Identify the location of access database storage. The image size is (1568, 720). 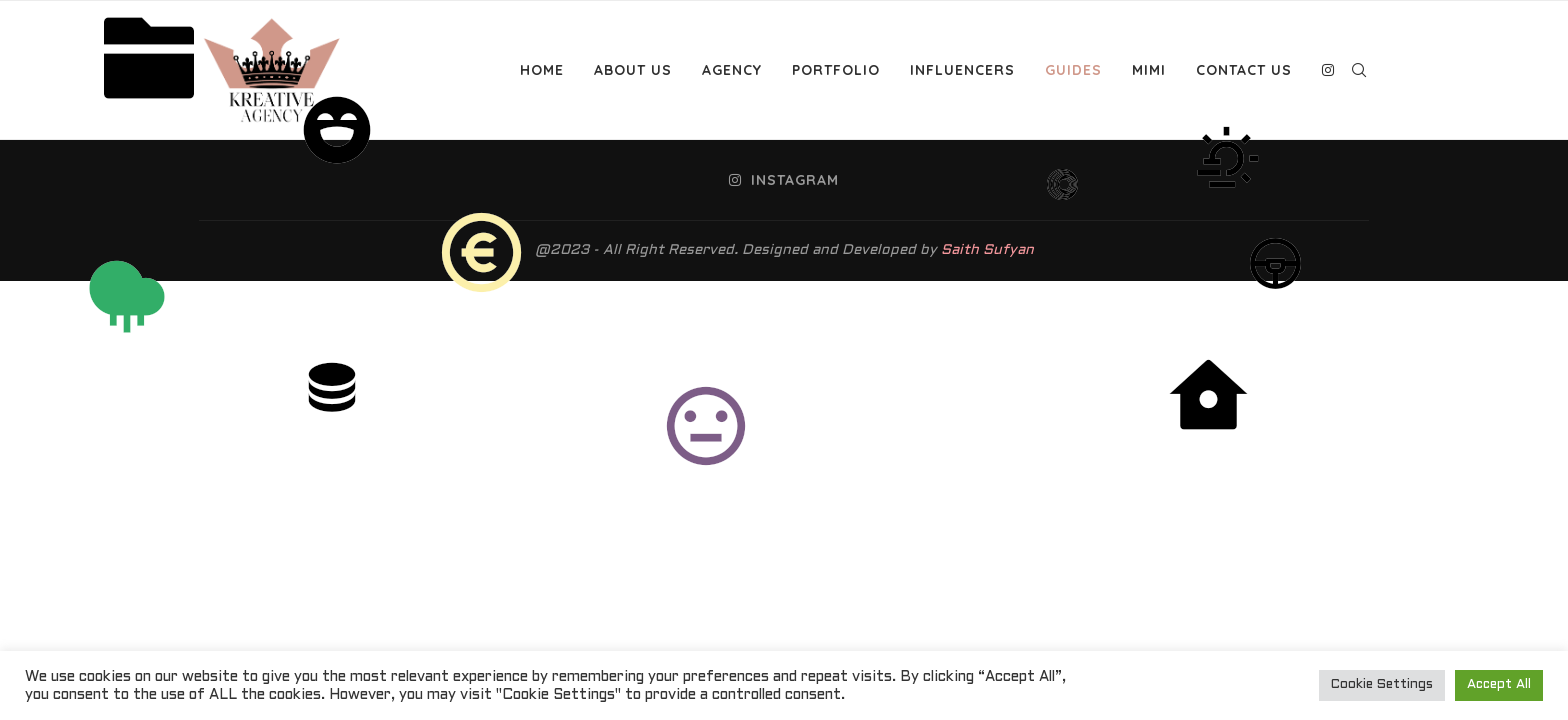
(332, 386).